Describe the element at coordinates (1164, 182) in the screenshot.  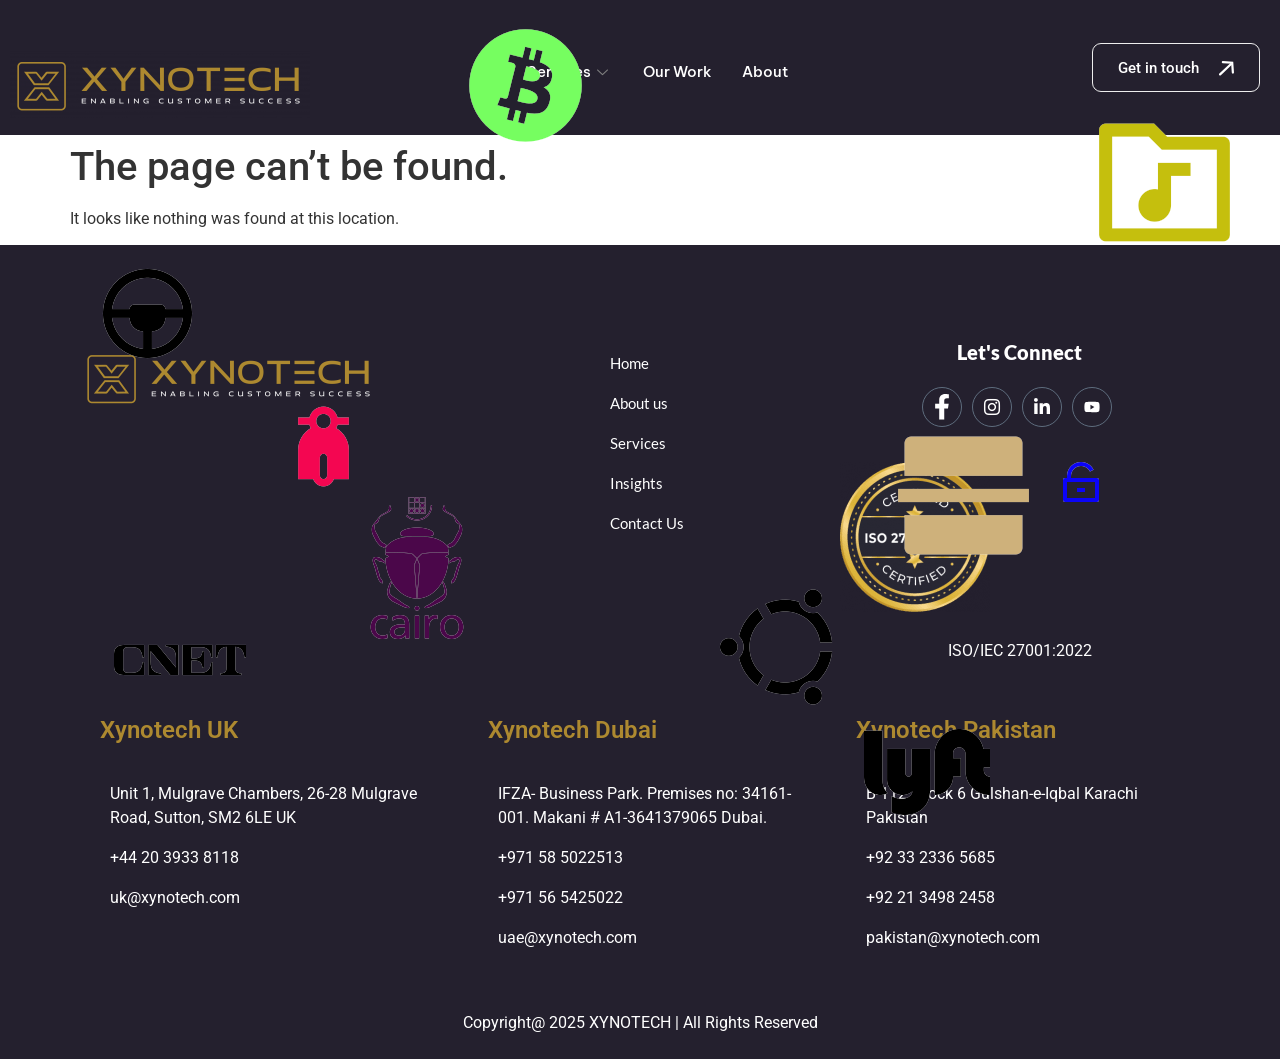
I see `open your music folder` at that location.